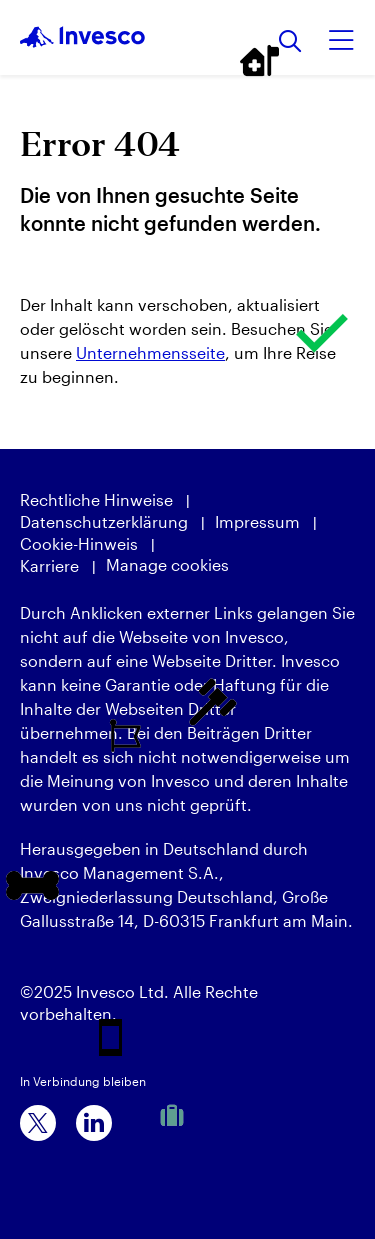 This screenshot has width=375, height=1239. Describe the element at coordinates (32, 885) in the screenshot. I see `access pet-related features or settings` at that location.